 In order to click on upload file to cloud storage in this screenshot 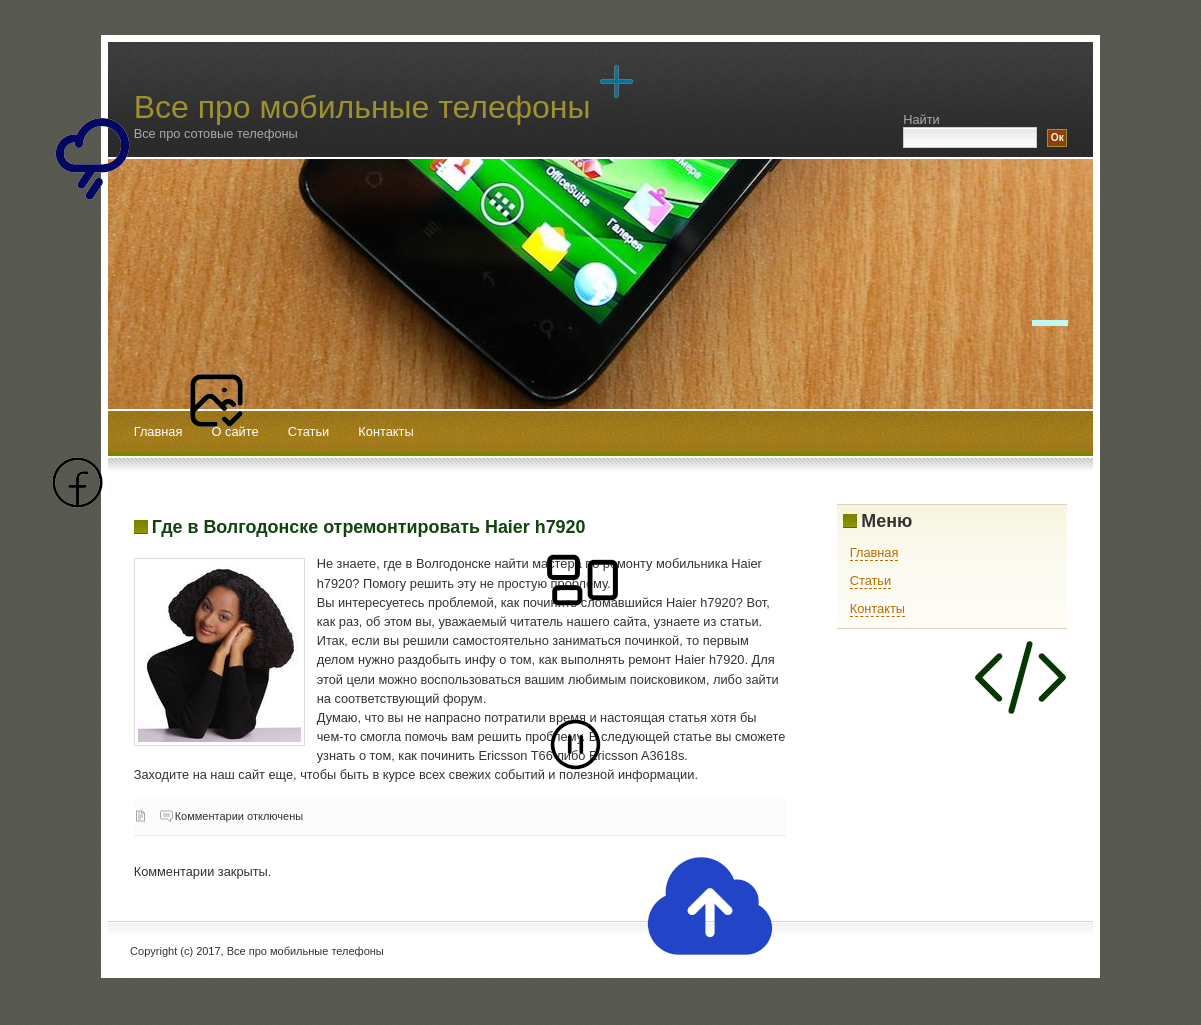, I will do `click(710, 906)`.